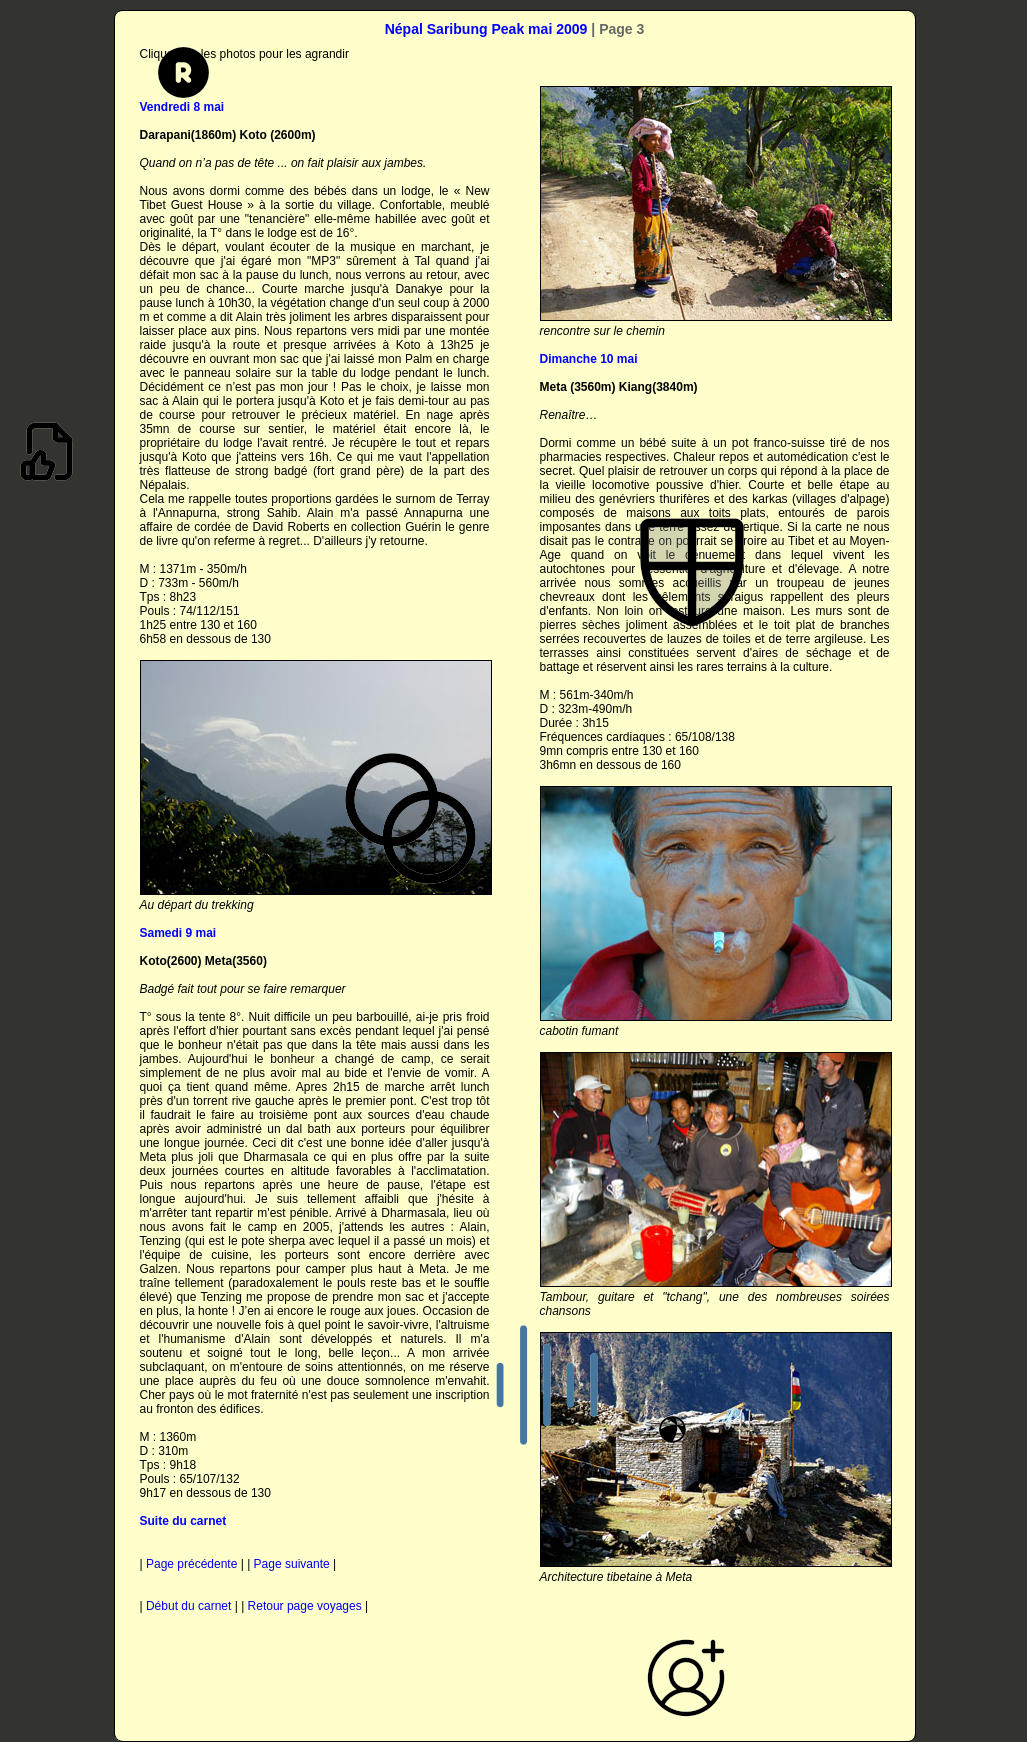 The width and height of the screenshot is (1027, 1742). What do you see at coordinates (49, 451) in the screenshot?
I see `like or approve a document` at bounding box center [49, 451].